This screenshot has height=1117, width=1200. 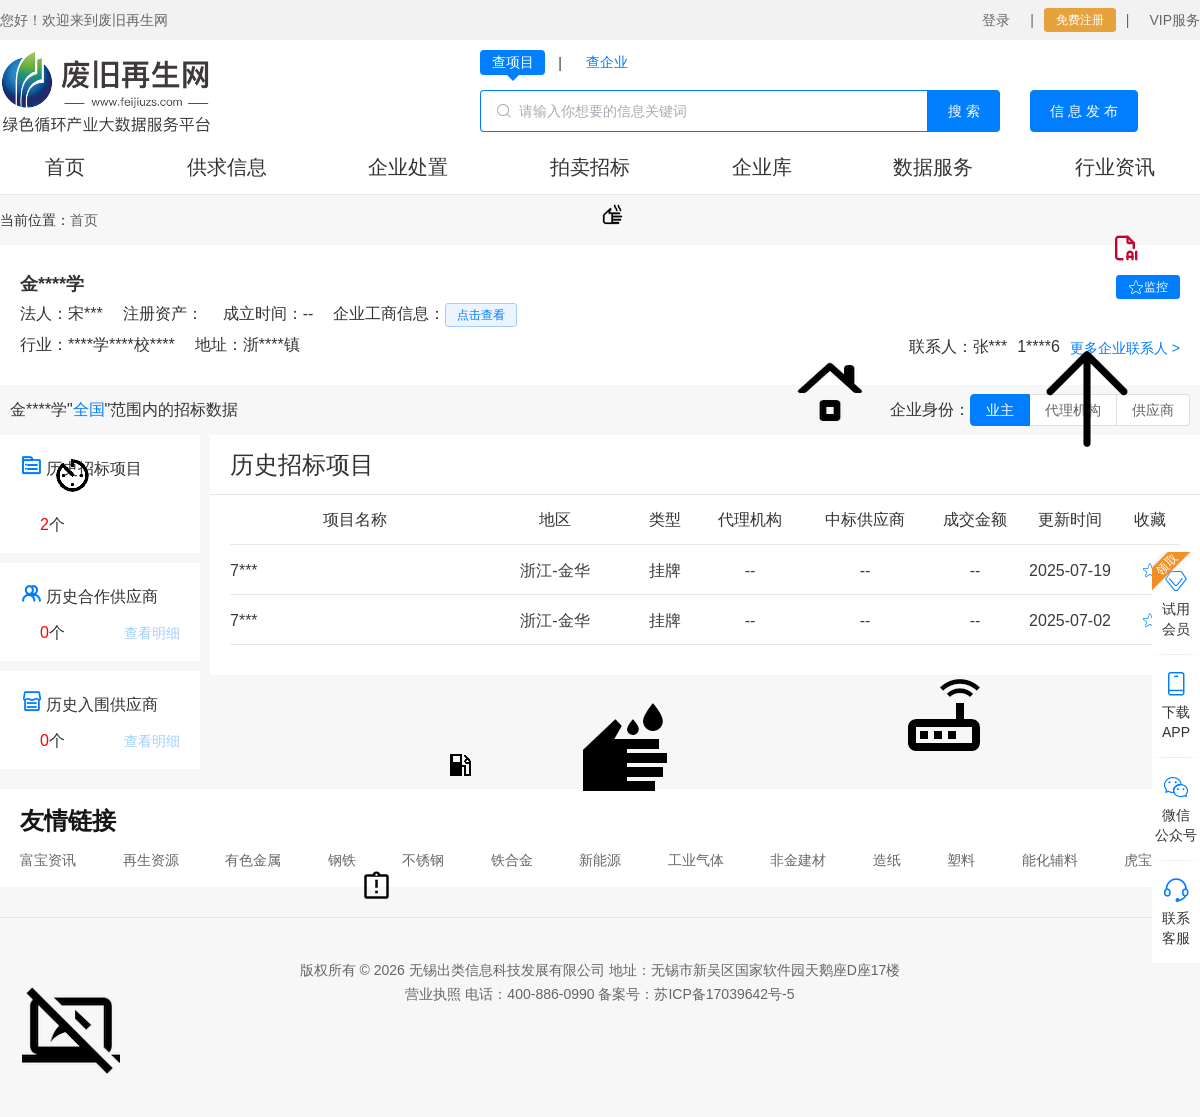 I want to click on access router or network settings, so click(x=944, y=715).